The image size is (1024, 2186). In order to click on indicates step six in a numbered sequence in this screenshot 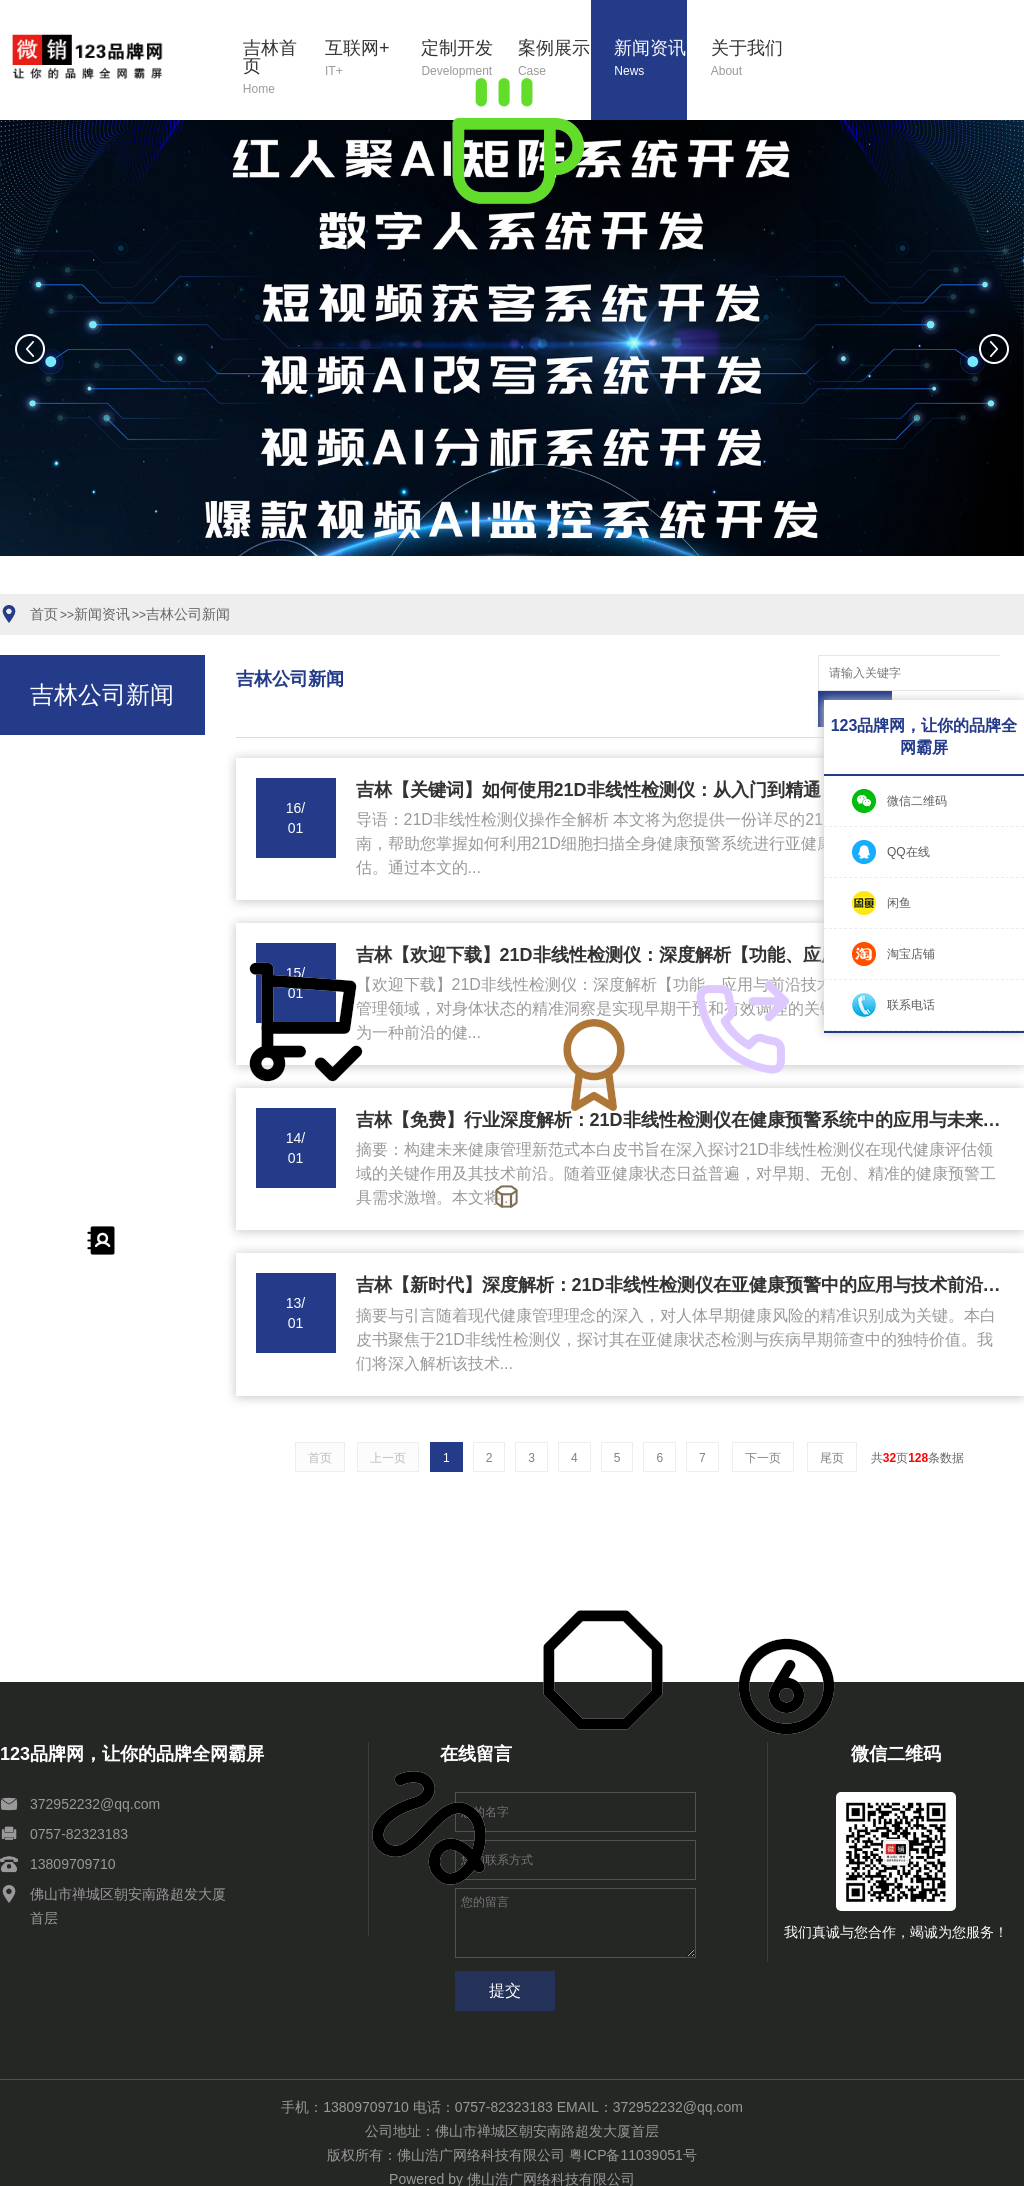, I will do `click(786, 1686)`.